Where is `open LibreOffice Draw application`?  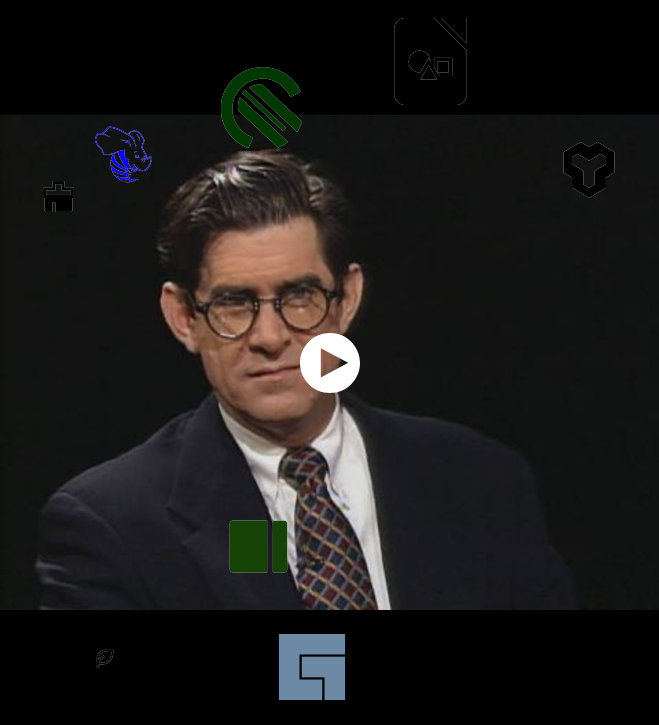
open LibreOffice Draw application is located at coordinates (430, 61).